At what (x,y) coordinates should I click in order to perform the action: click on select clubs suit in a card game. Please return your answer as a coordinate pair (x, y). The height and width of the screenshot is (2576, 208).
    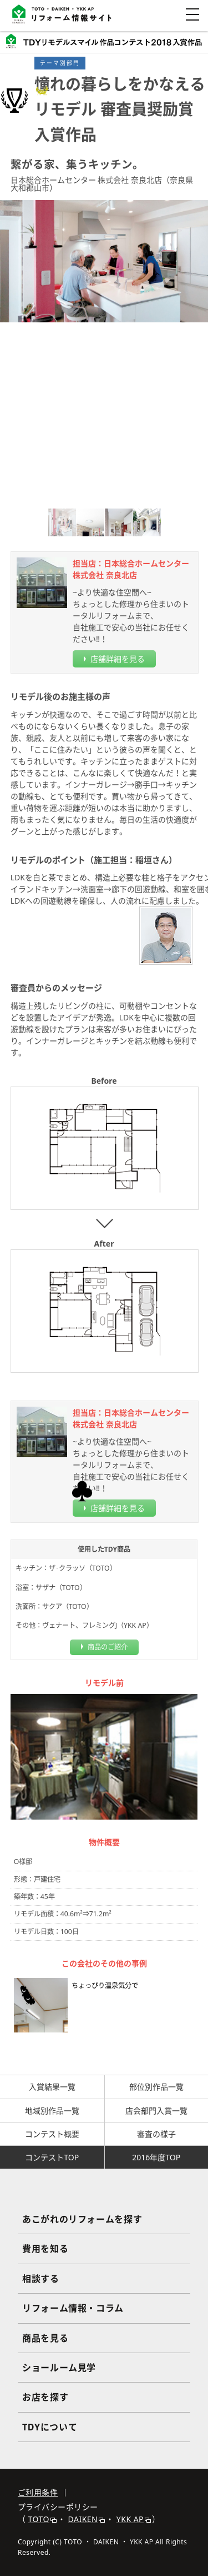
    Looking at the image, I should click on (82, 1491).